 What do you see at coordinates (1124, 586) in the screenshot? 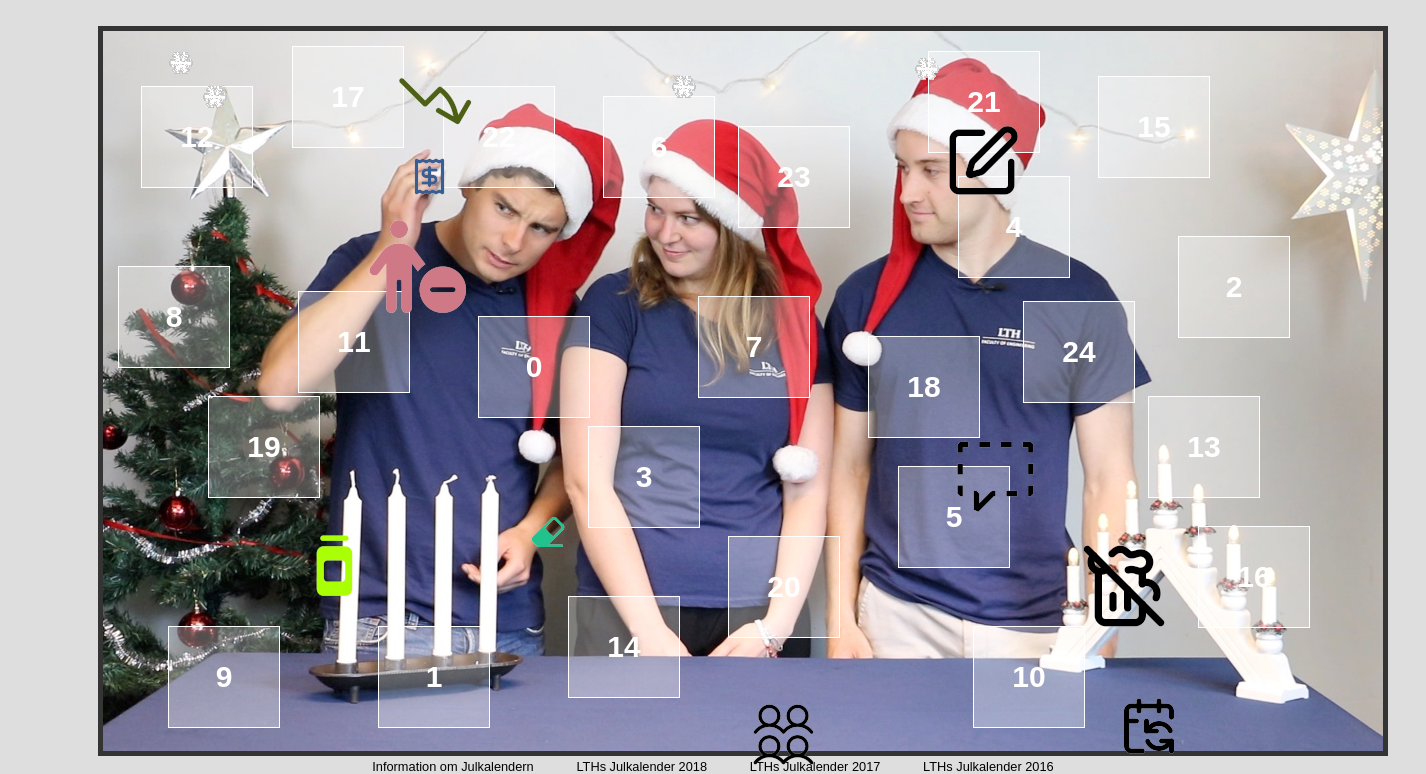
I see `indicates alcohol-free option or venue` at bounding box center [1124, 586].